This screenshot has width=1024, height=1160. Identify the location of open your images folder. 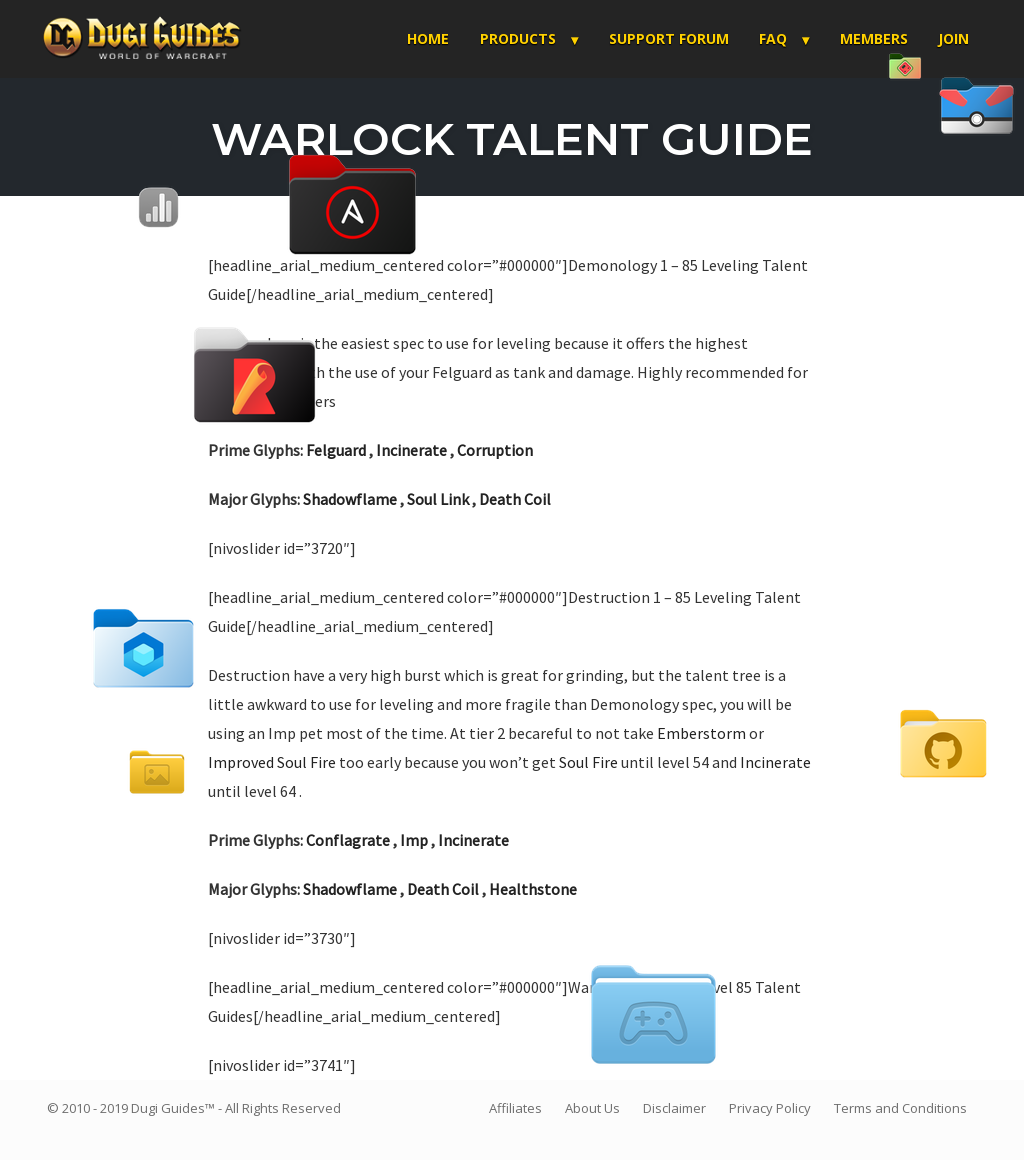
(157, 772).